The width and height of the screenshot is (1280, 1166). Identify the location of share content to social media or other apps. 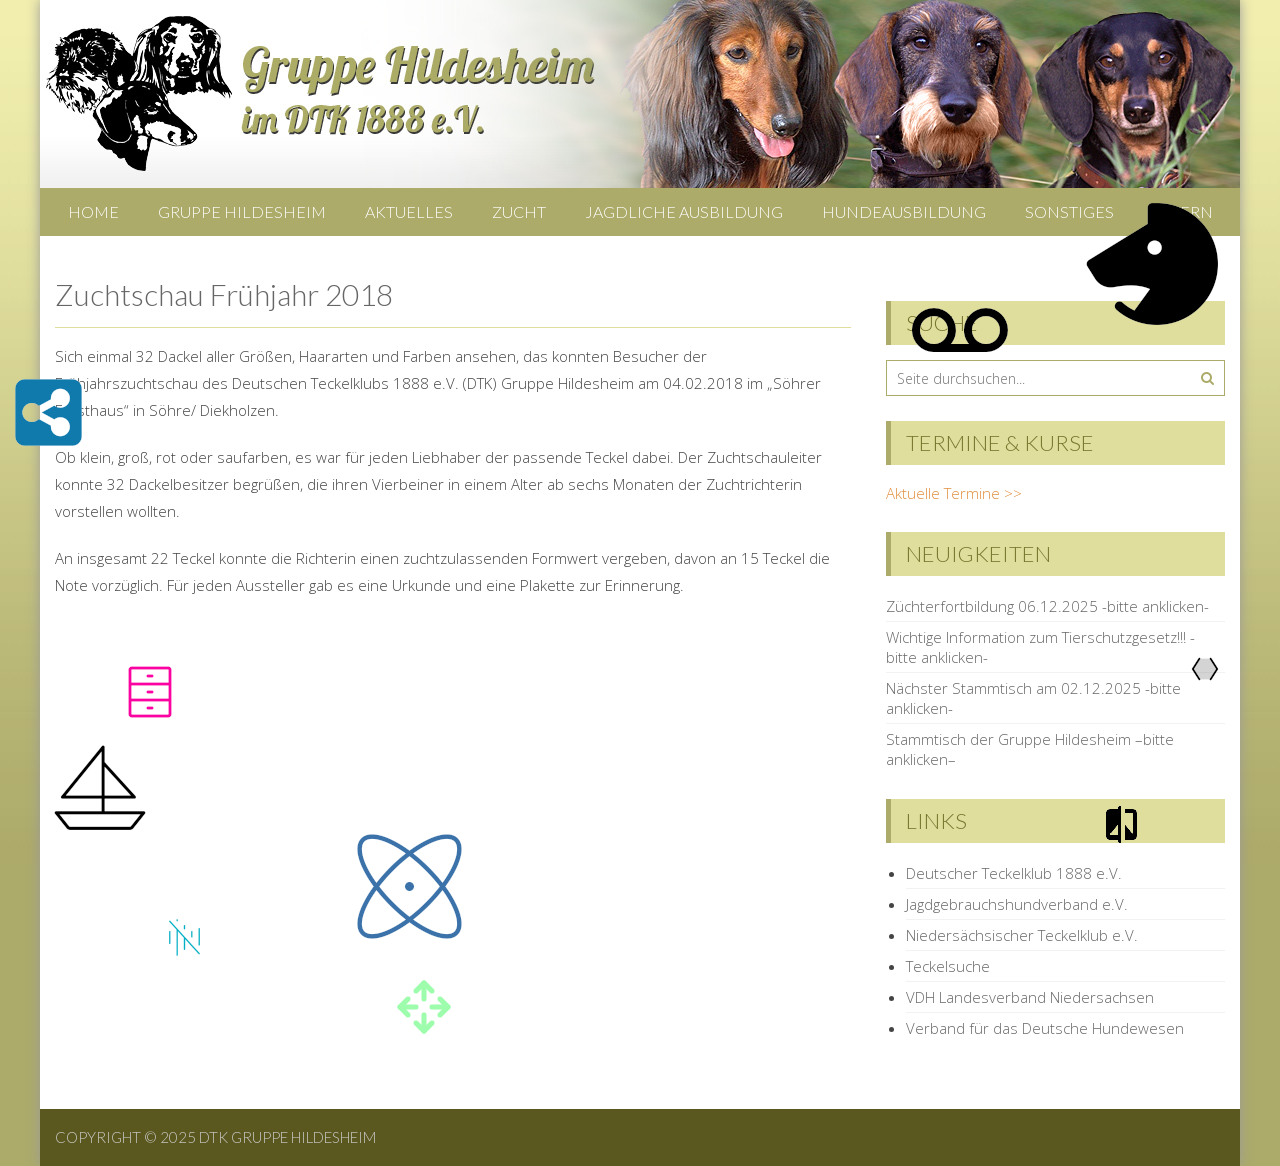
(48, 412).